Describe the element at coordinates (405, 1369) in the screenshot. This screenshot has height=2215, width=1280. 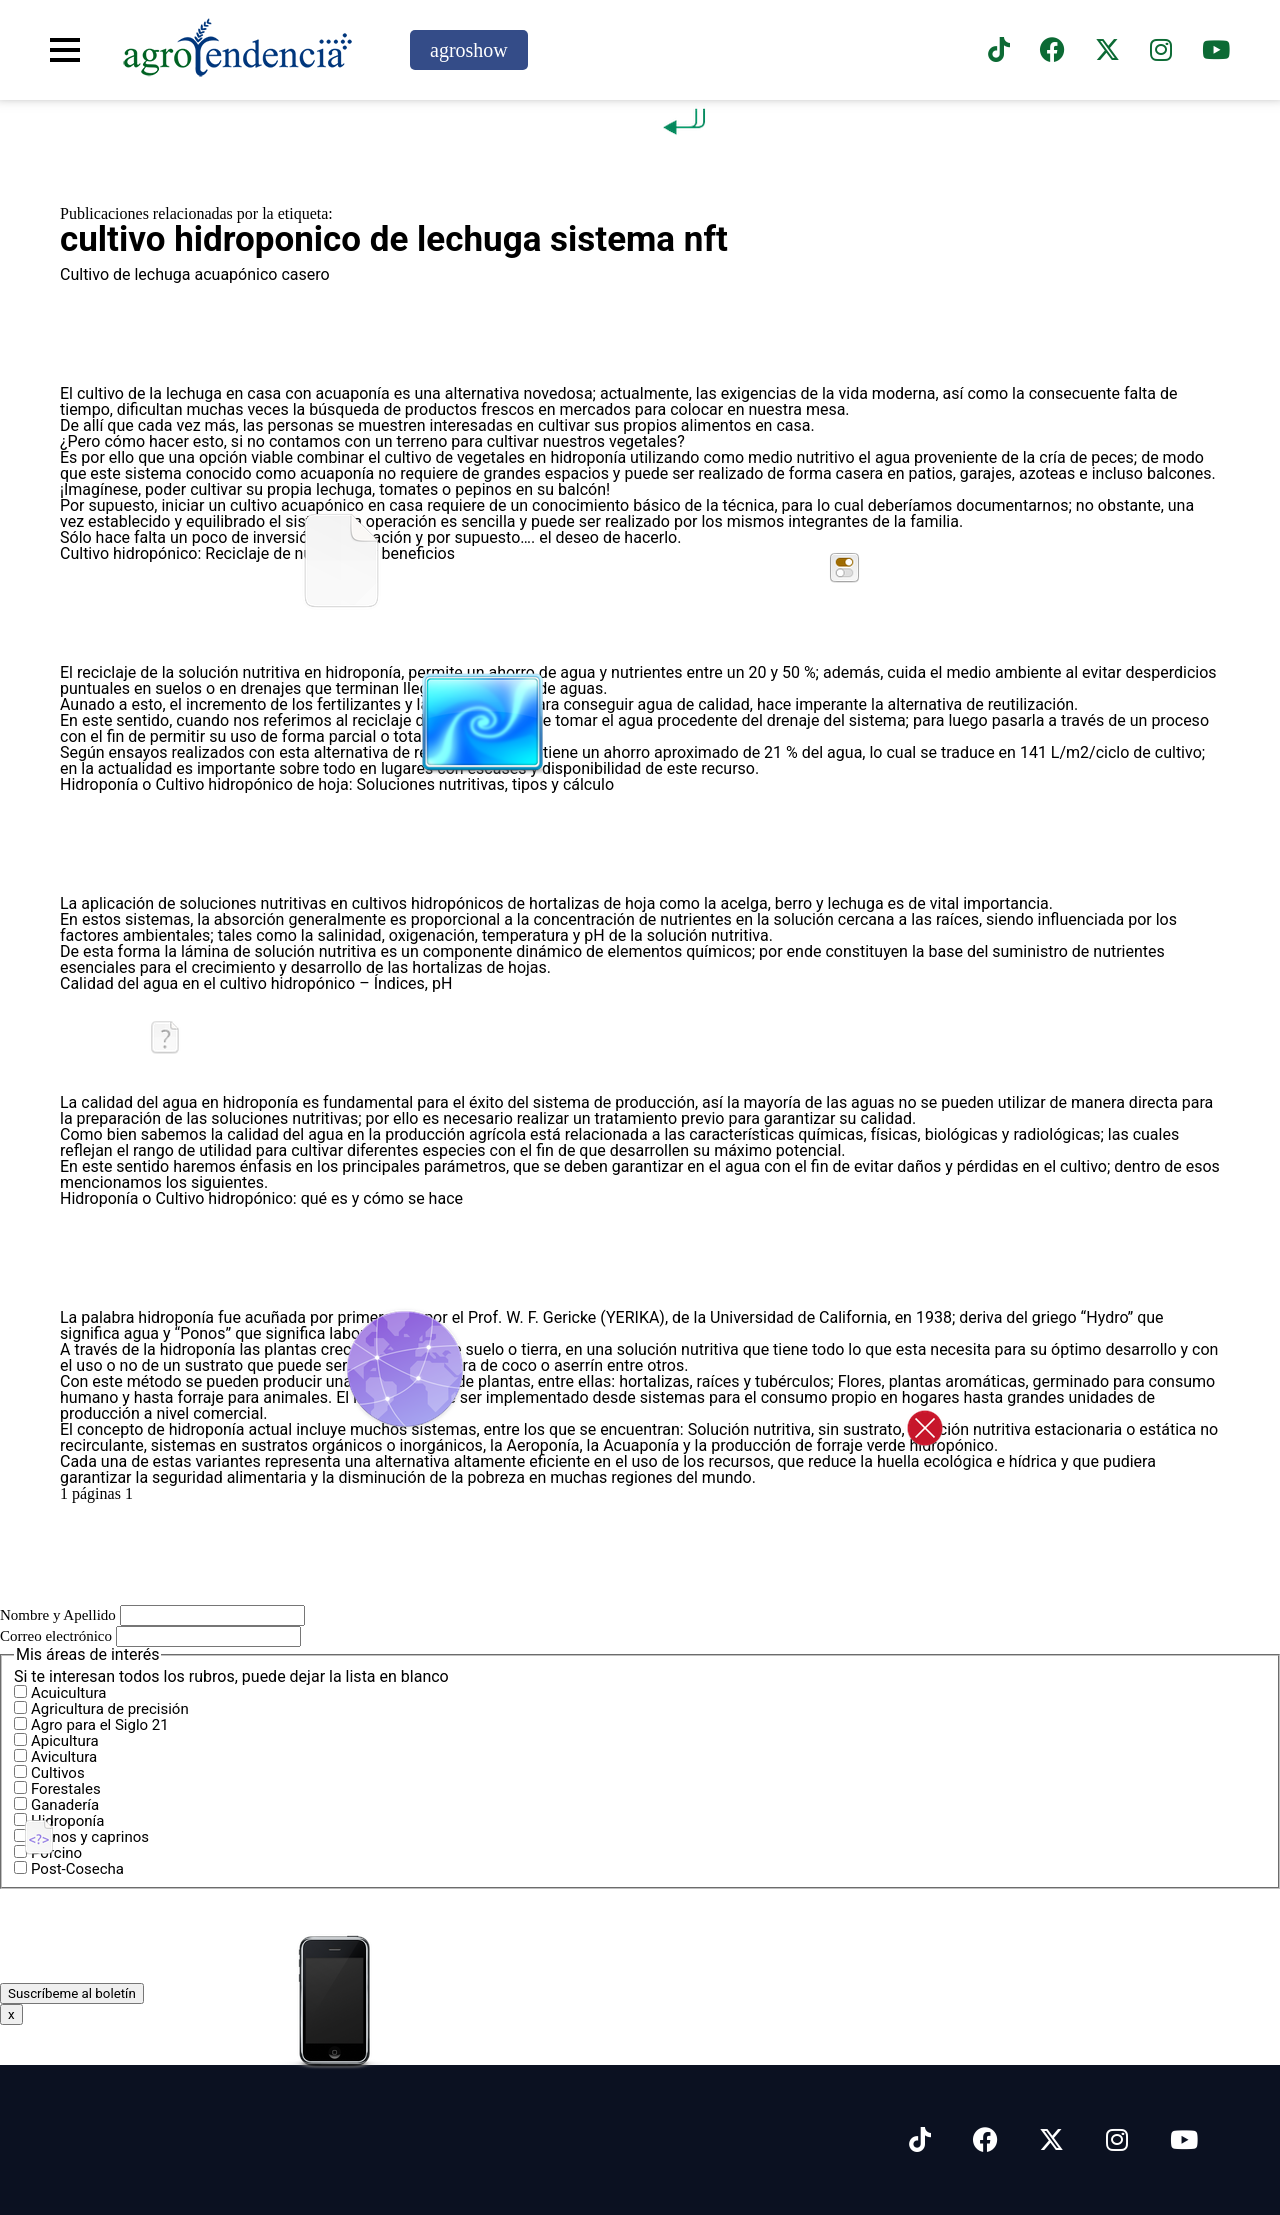
I see `access network and connectivity settings` at that location.